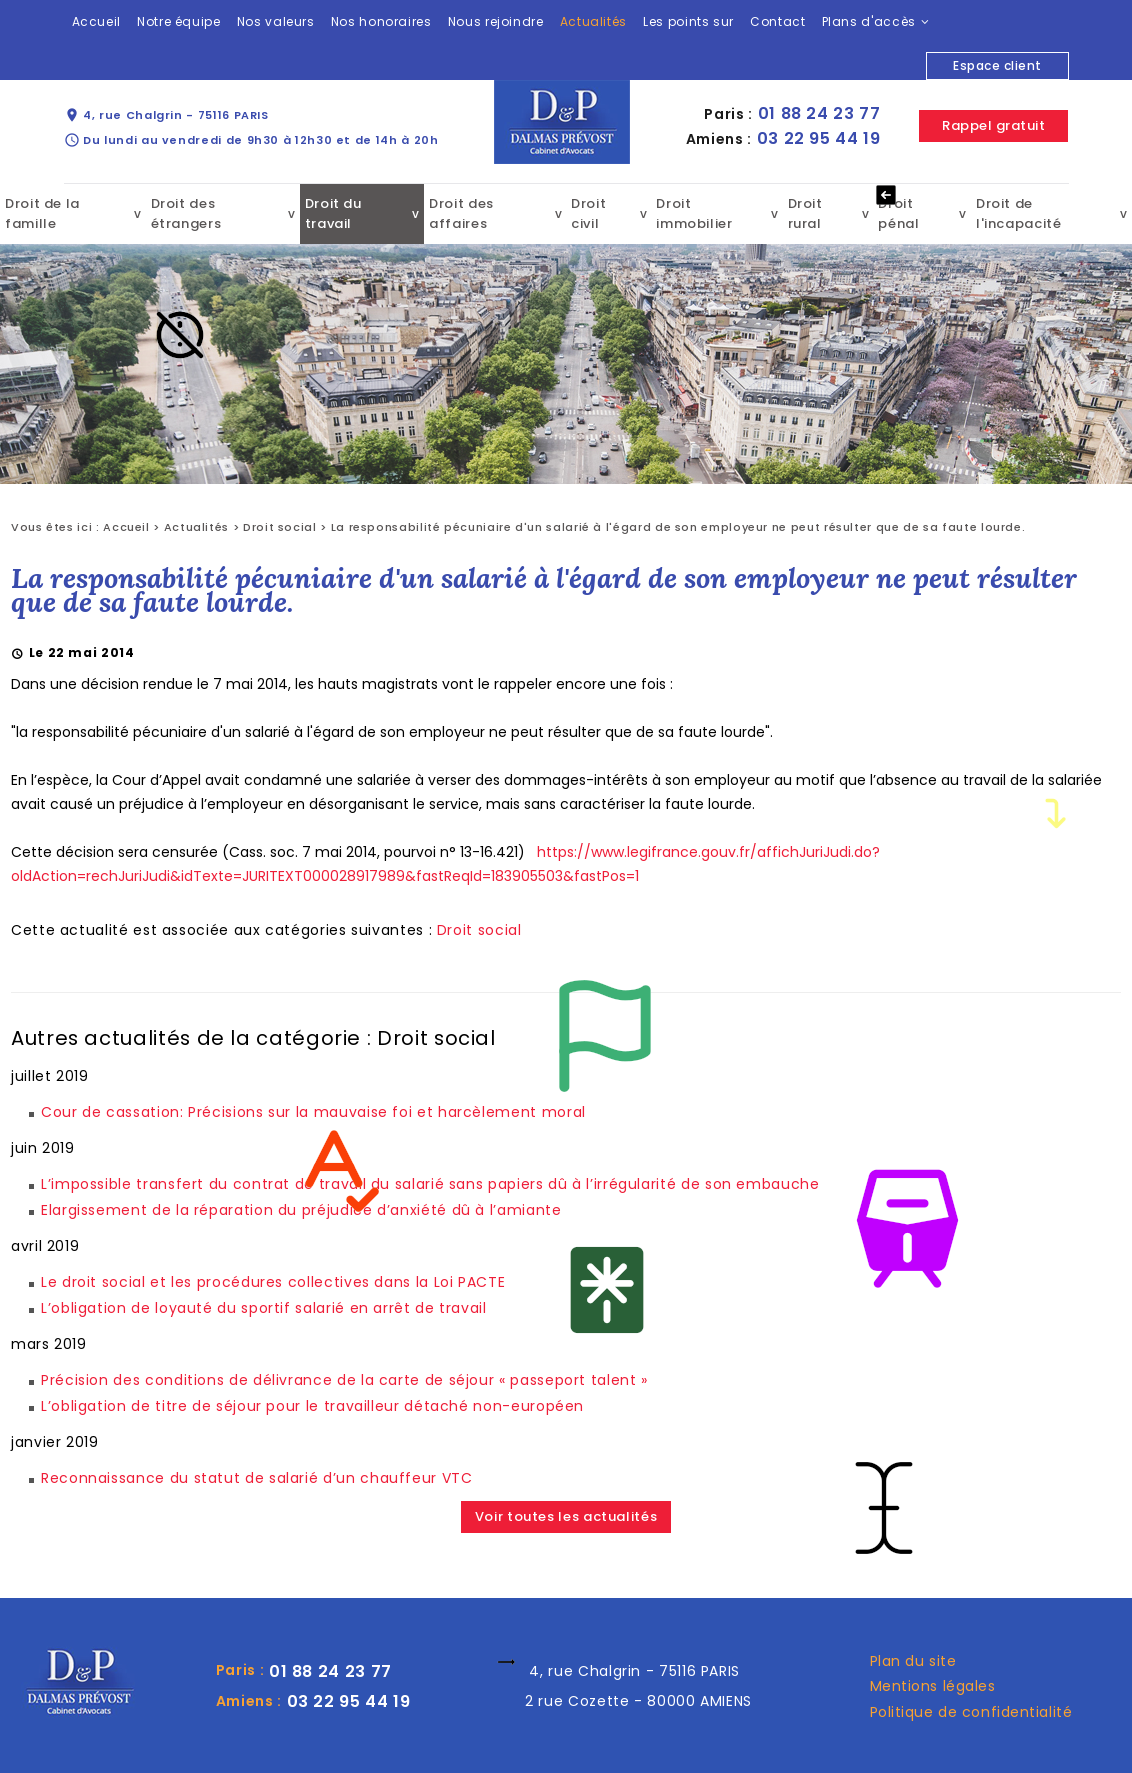 This screenshot has width=1132, height=1773. I want to click on go back to the previous screen, so click(886, 195).